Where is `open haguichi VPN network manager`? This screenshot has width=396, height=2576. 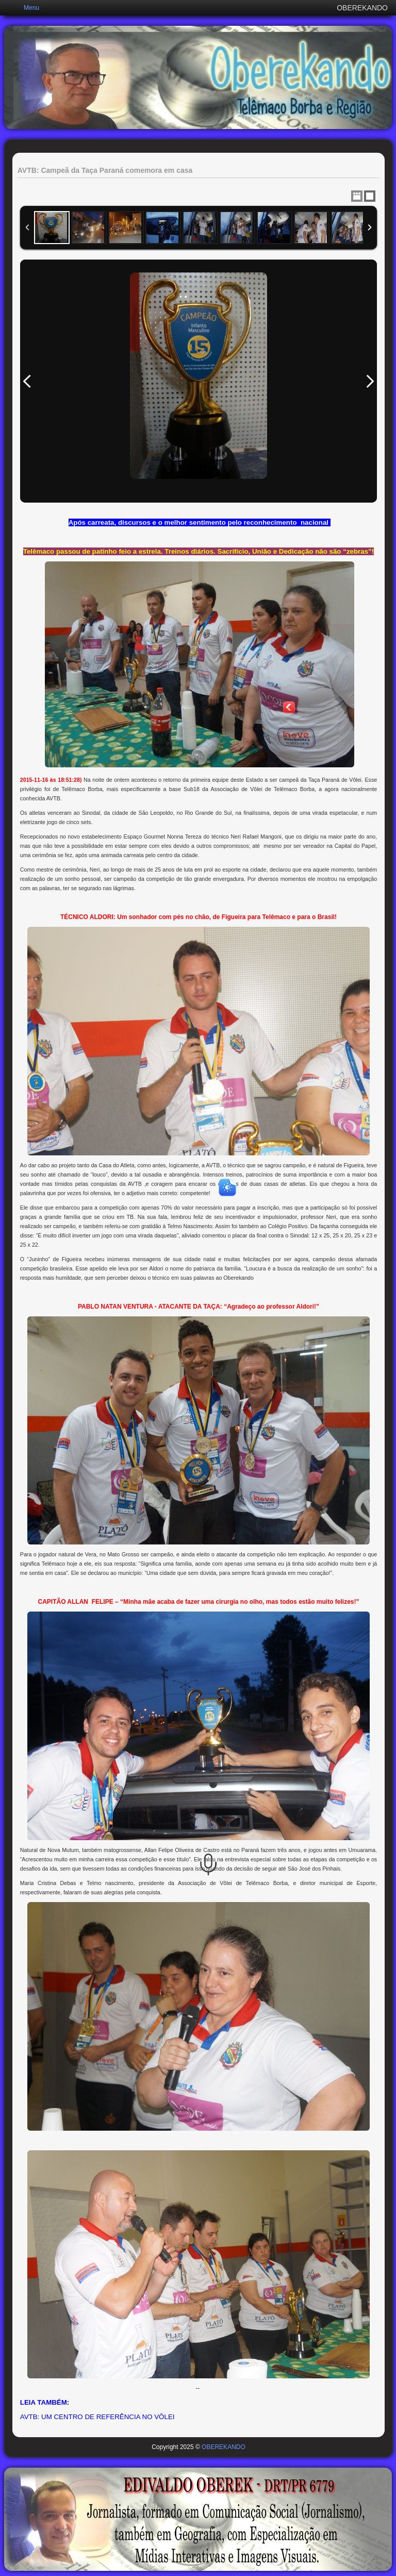
open haguichi VPN network manager is located at coordinates (289, 707).